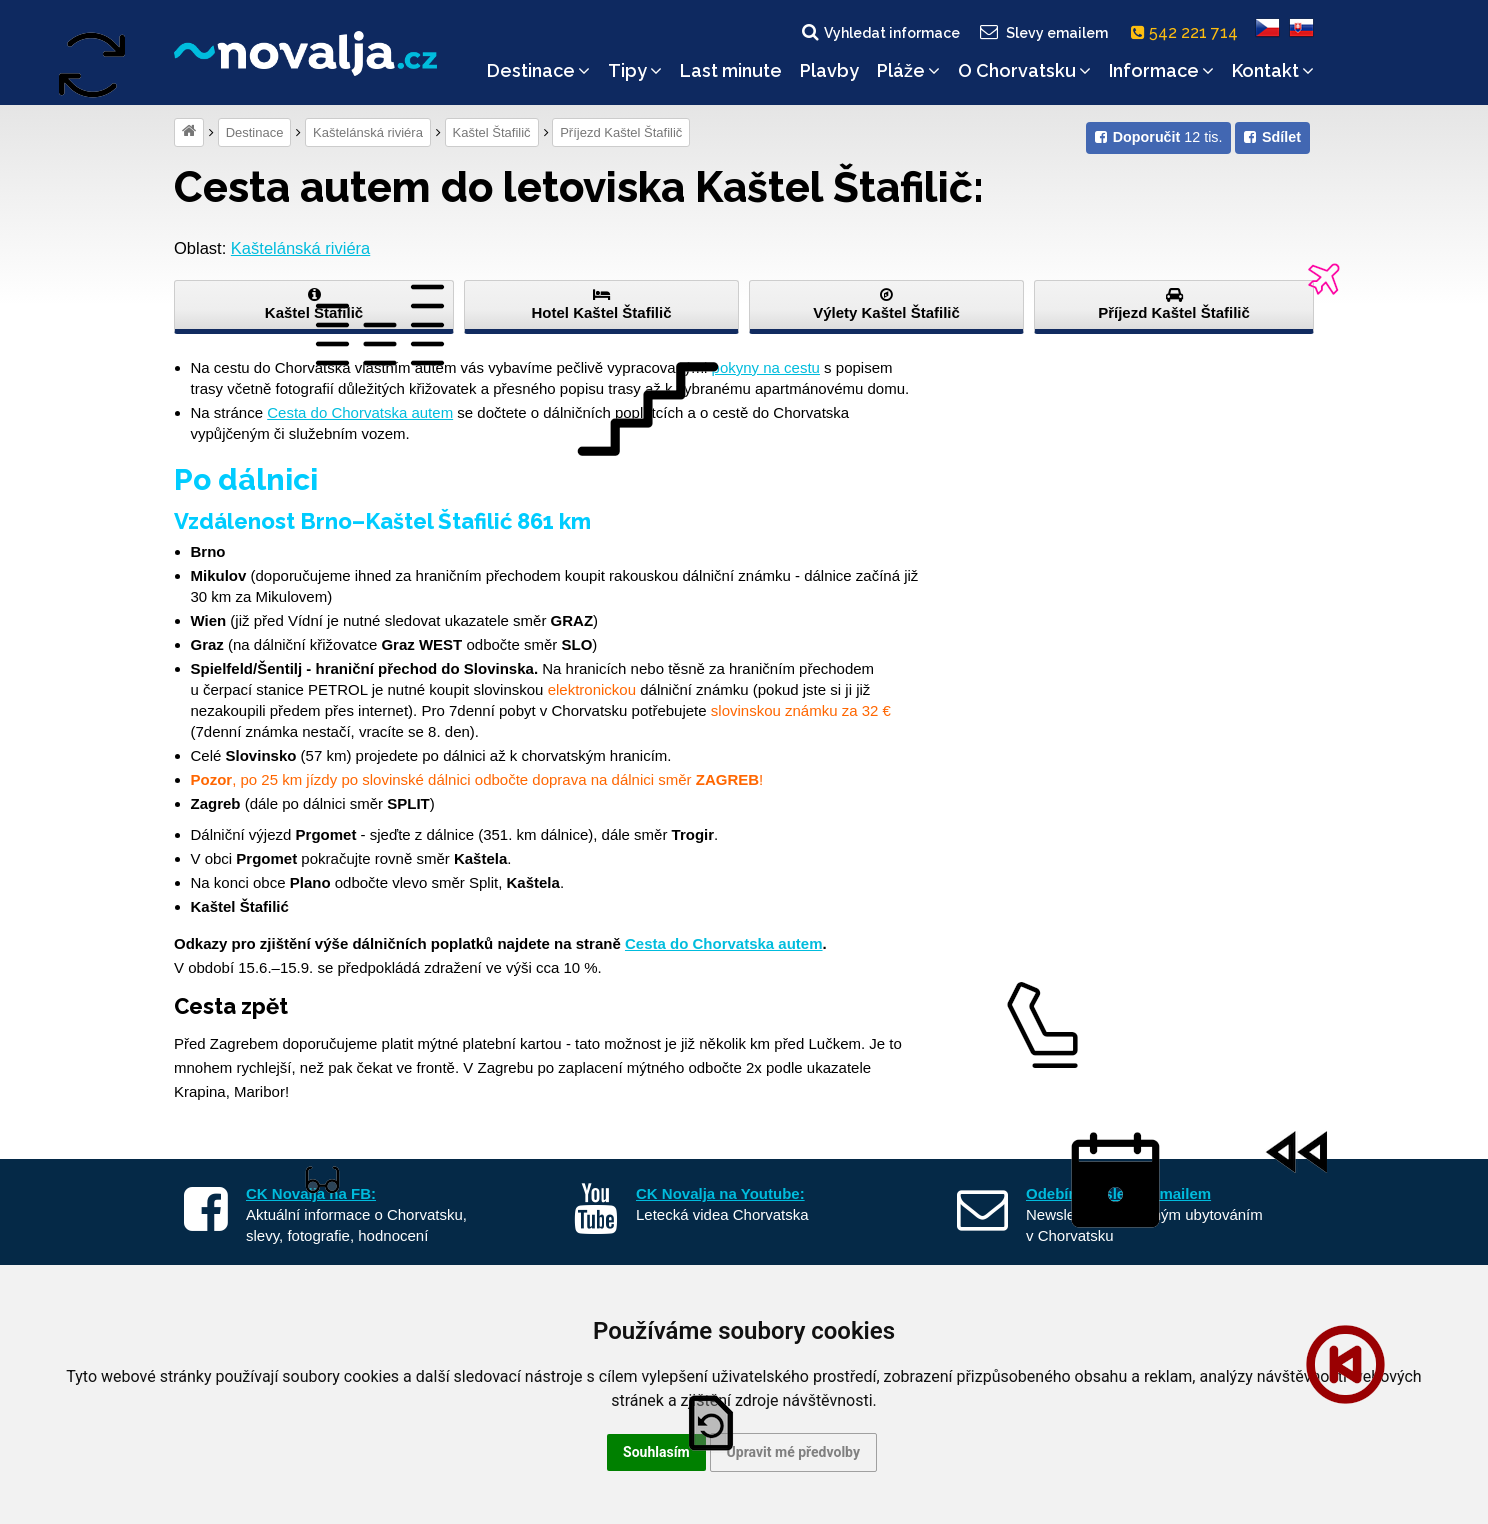  What do you see at coordinates (1299, 1152) in the screenshot?
I see `rewind media playback` at bounding box center [1299, 1152].